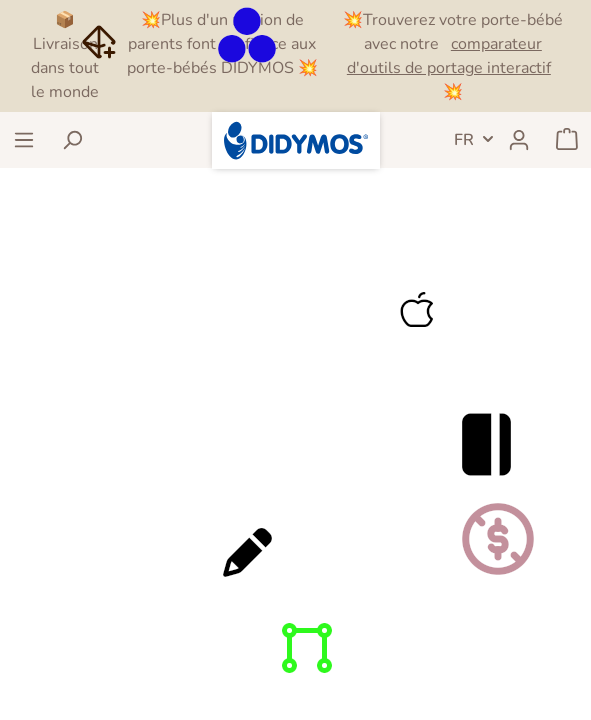 The height and width of the screenshot is (720, 591). Describe the element at coordinates (307, 648) in the screenshot. I see `connect nodes or create a path between points` at that location.